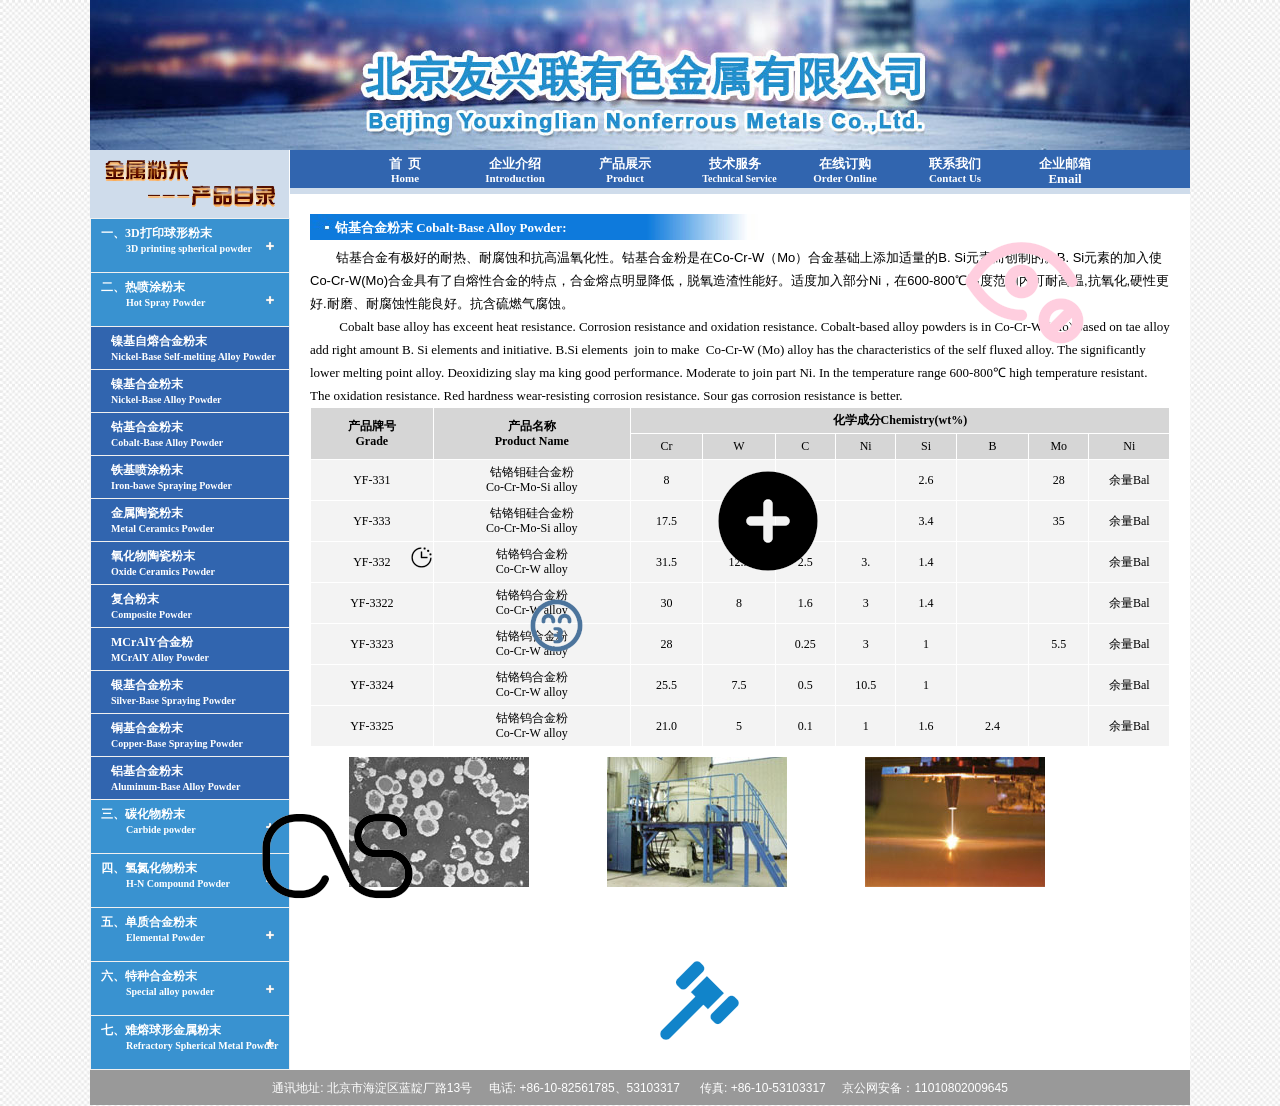  I want to click on view remaining time on a countdown timer, so click(421, 557).